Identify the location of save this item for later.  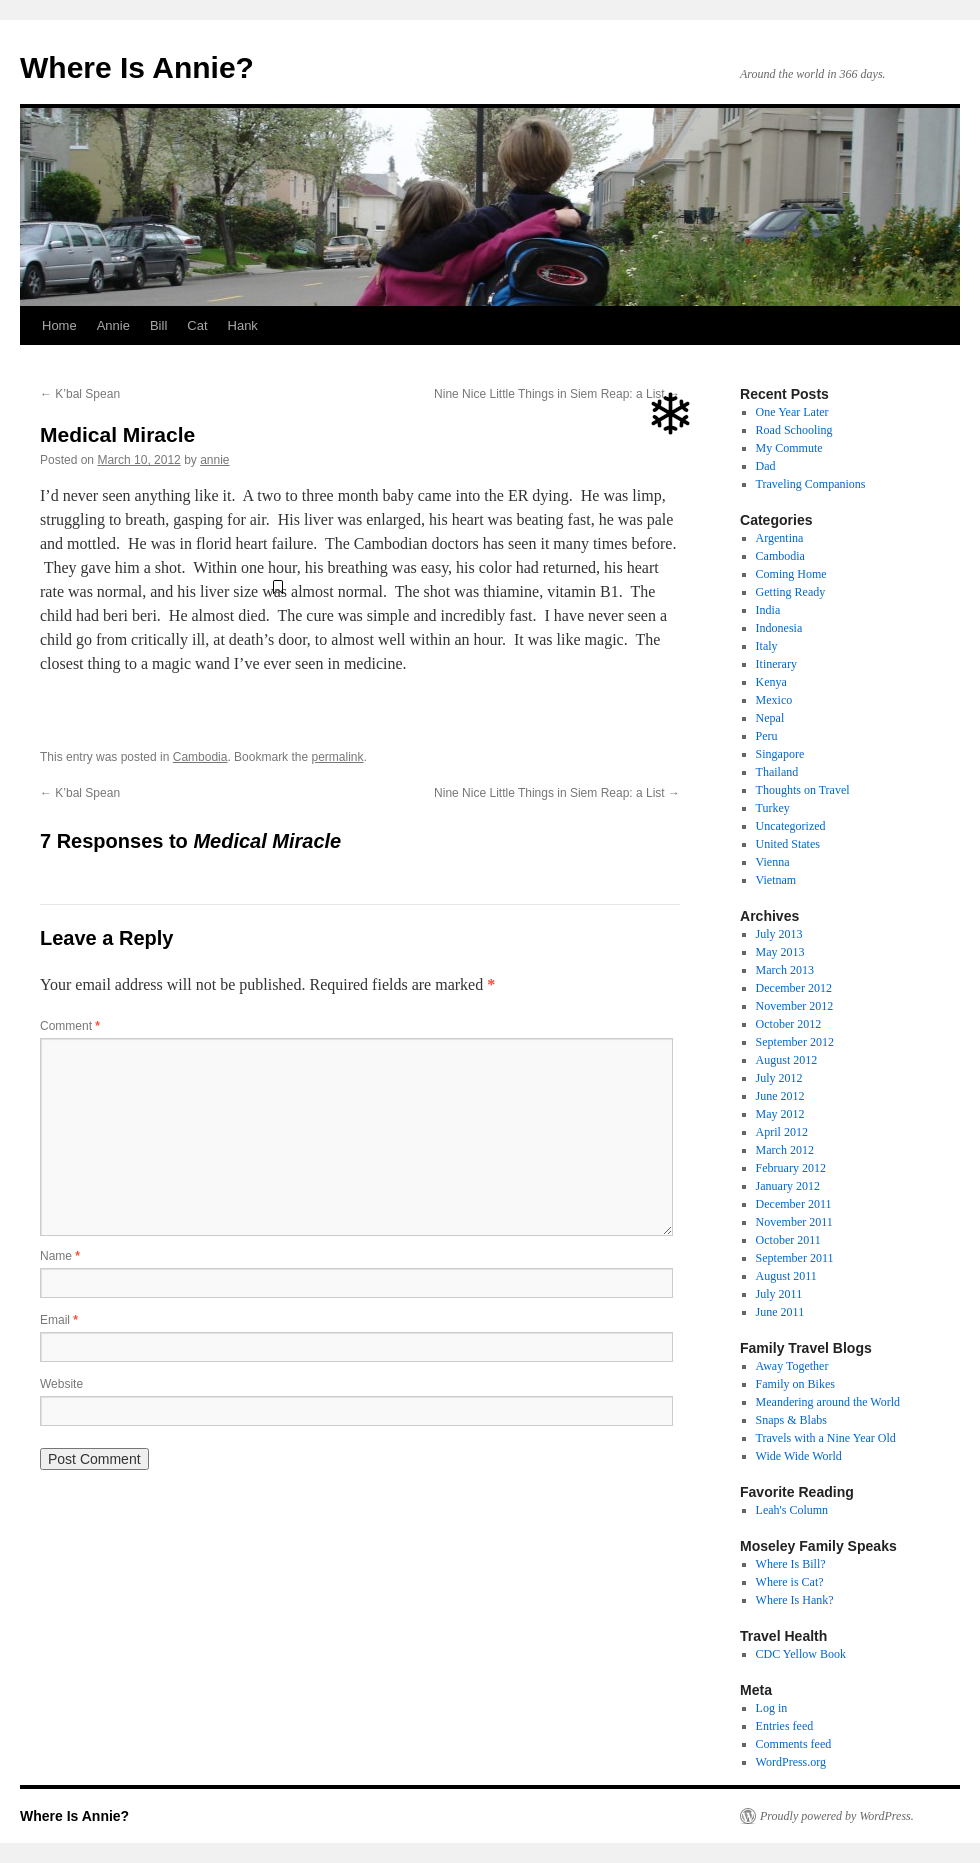
(278, 587).